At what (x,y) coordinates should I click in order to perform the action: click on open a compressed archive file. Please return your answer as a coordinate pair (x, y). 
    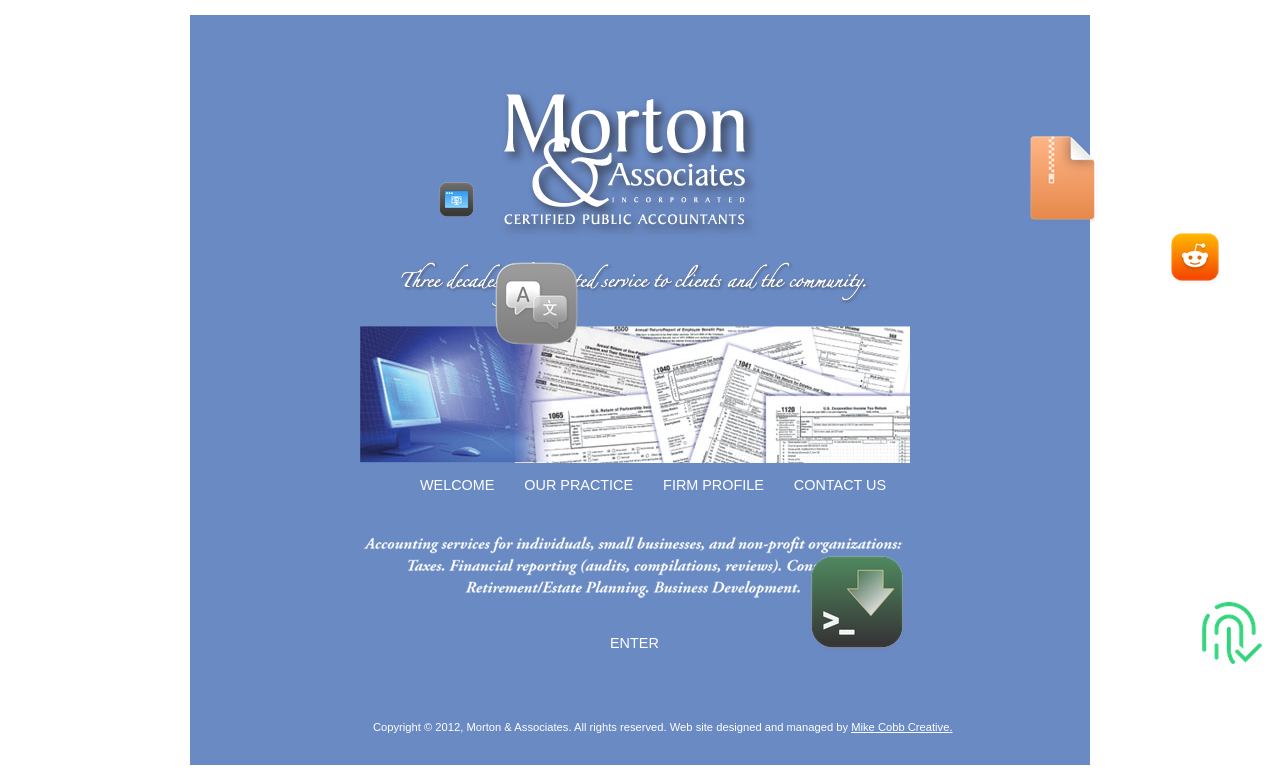
    Looking at the image, I should click on (1062, 179).